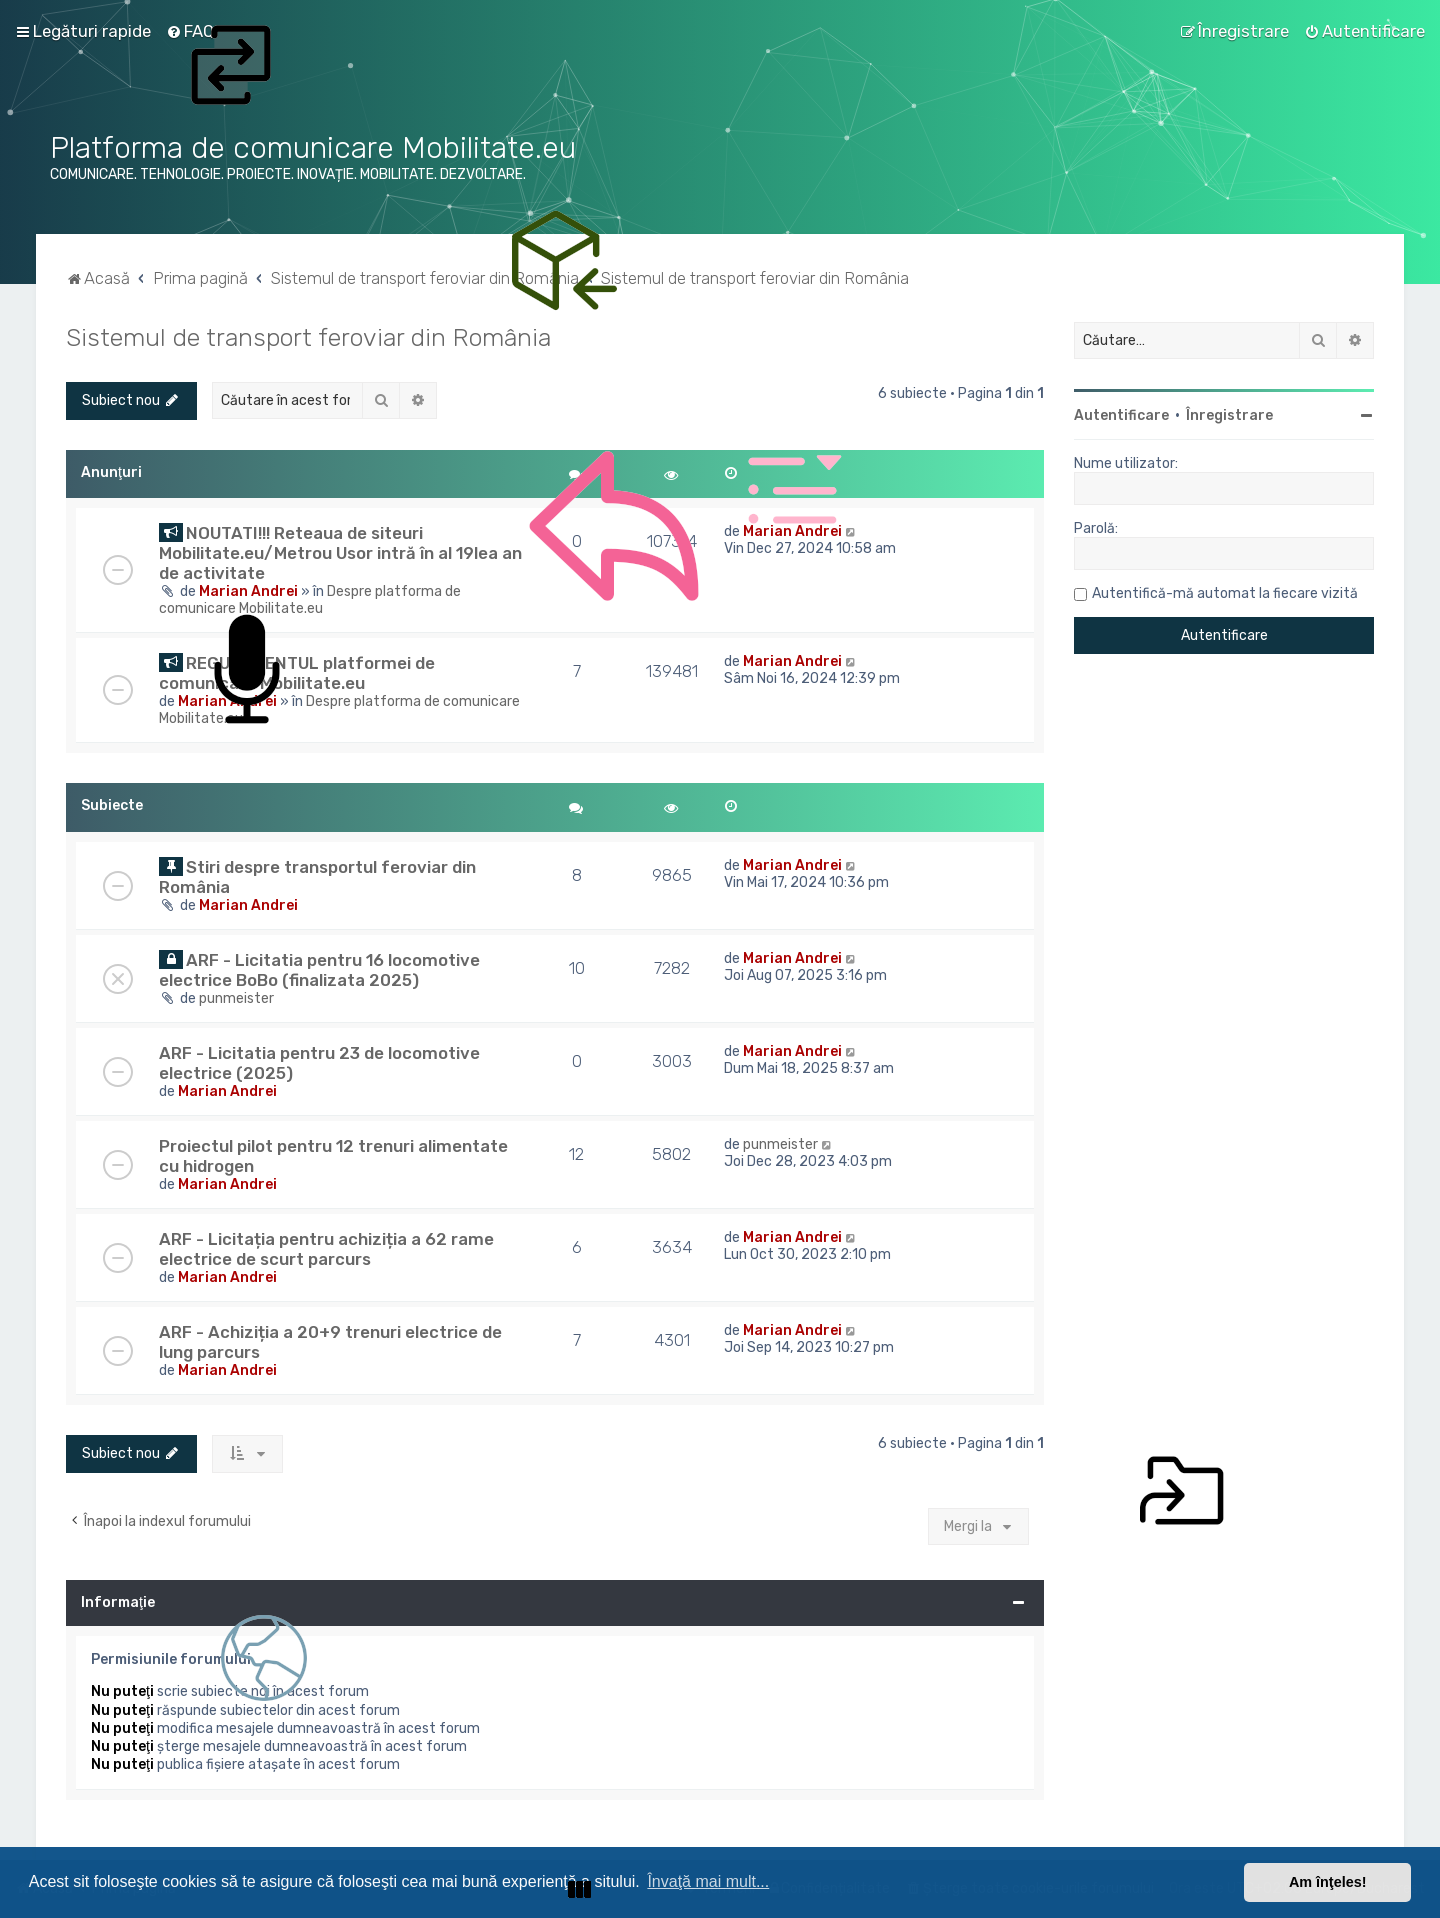 The height and width of the screenshot is (1918, 1440). Describe the element at coordinates (564, 261) in the screenshot. I see `view package dependencies` at that location.